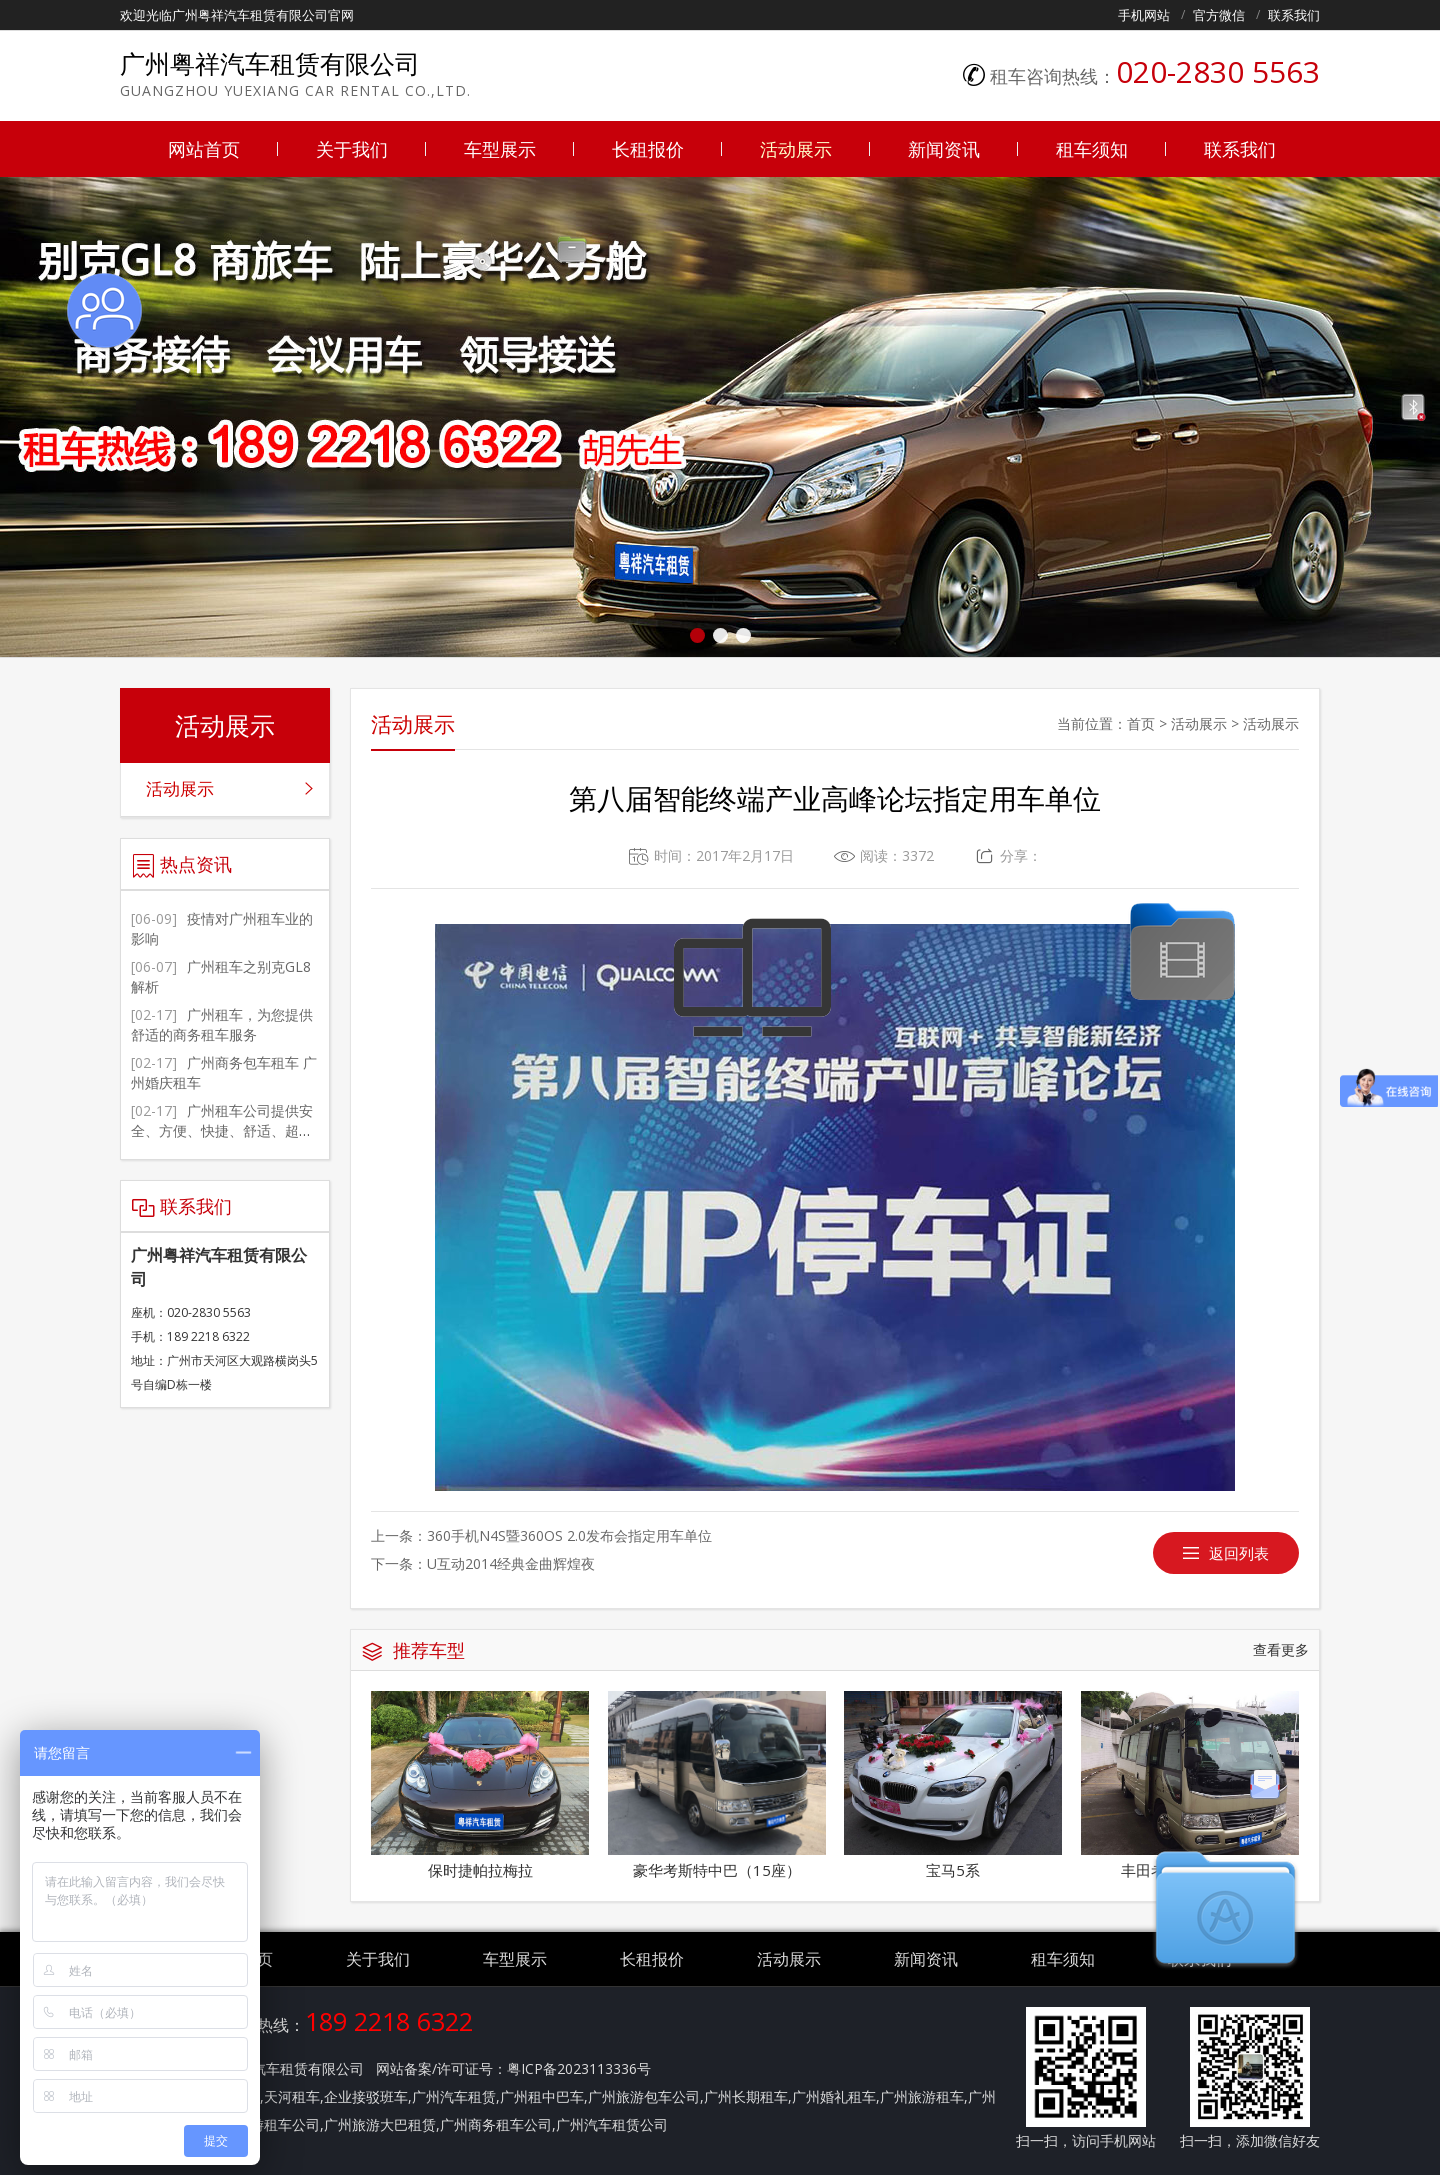 The width and height of the screenshot is (1440, 2175). What do you see at coordinates (482, 261) in the screenshot?
I see `indicates a CD-R or writable disc drive` at bounding box center [482, 261].